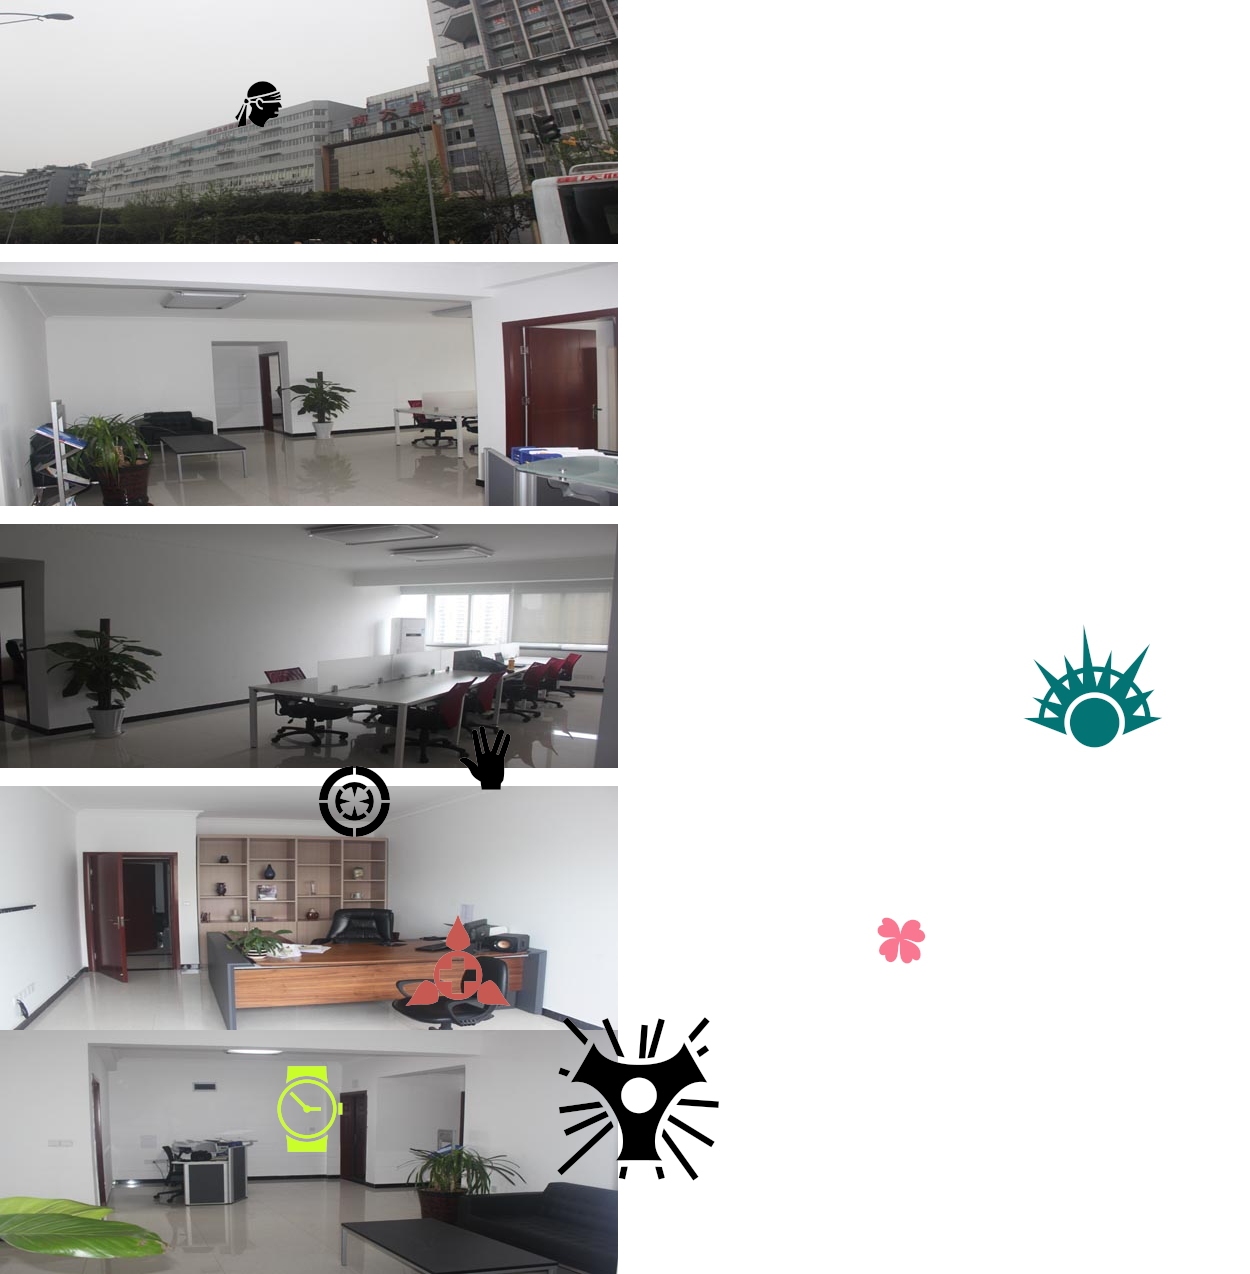 The width and height of the screenshot is (1250, 1274). Describe the element at coordinates (354, 801) in the screenshot. I see `aim or target an object in-game` at that location.